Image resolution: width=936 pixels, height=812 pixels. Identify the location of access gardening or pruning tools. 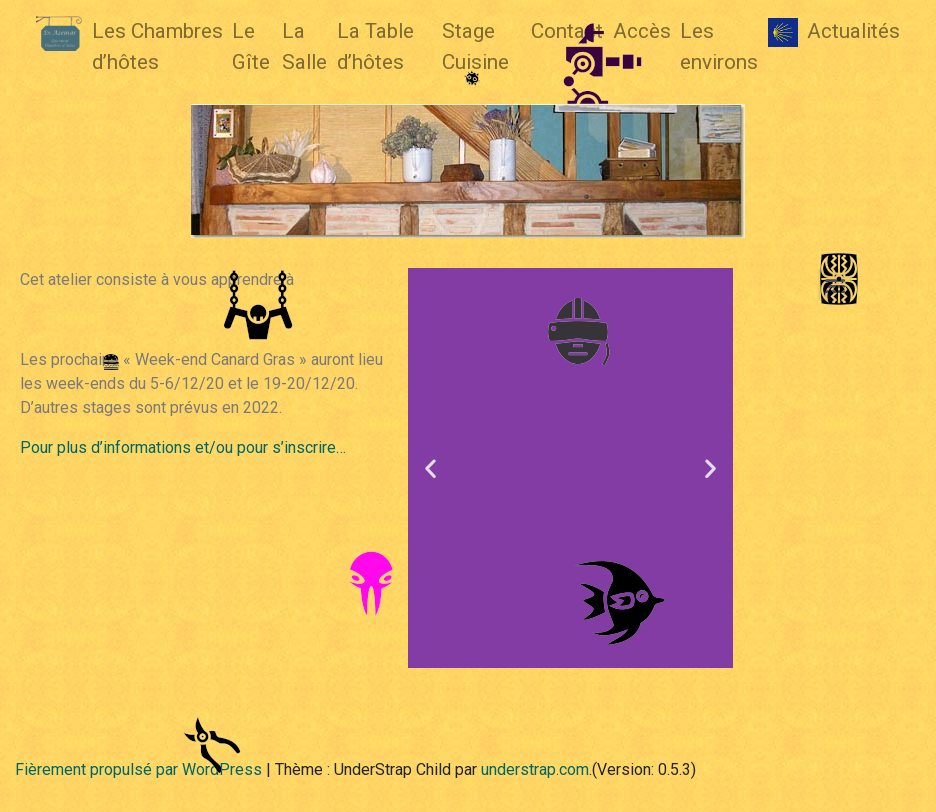
(212, 745).